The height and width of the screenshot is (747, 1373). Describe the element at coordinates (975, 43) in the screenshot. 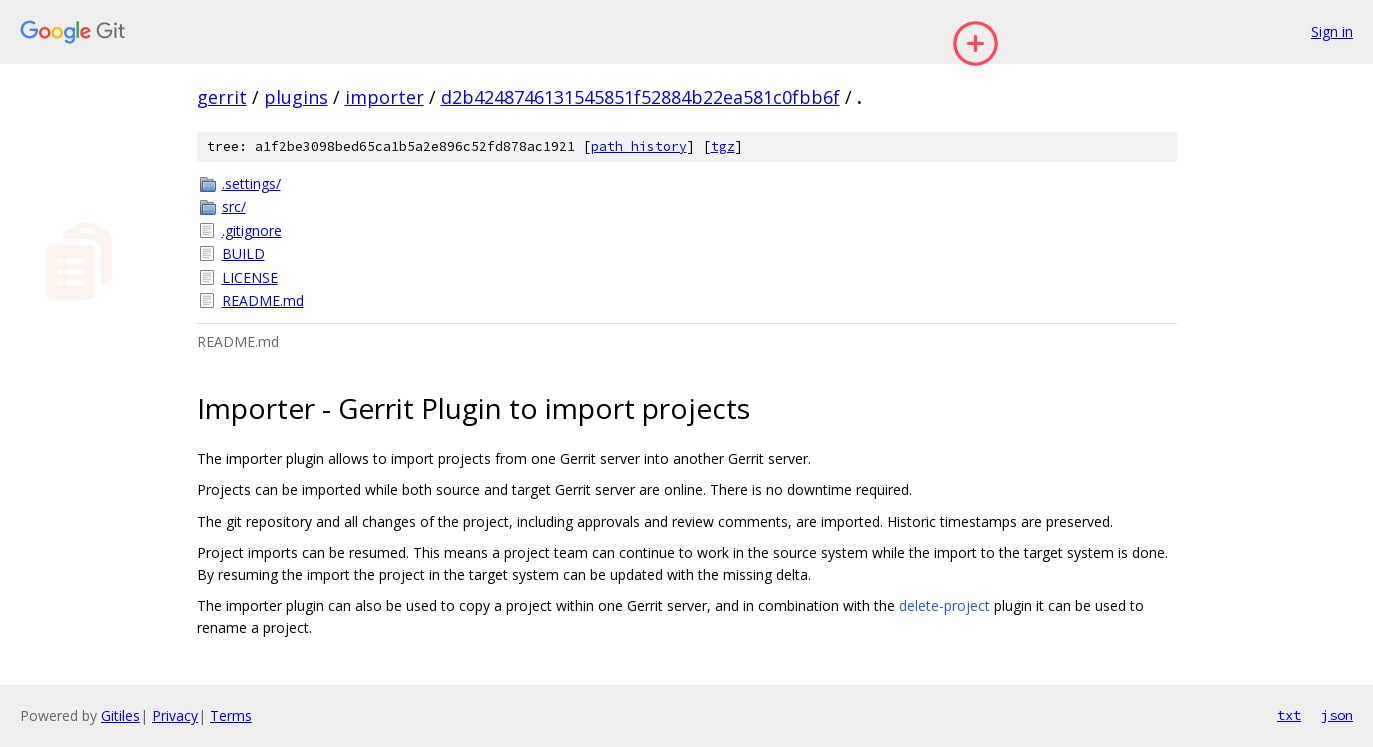

I see `add a new item` at that location.